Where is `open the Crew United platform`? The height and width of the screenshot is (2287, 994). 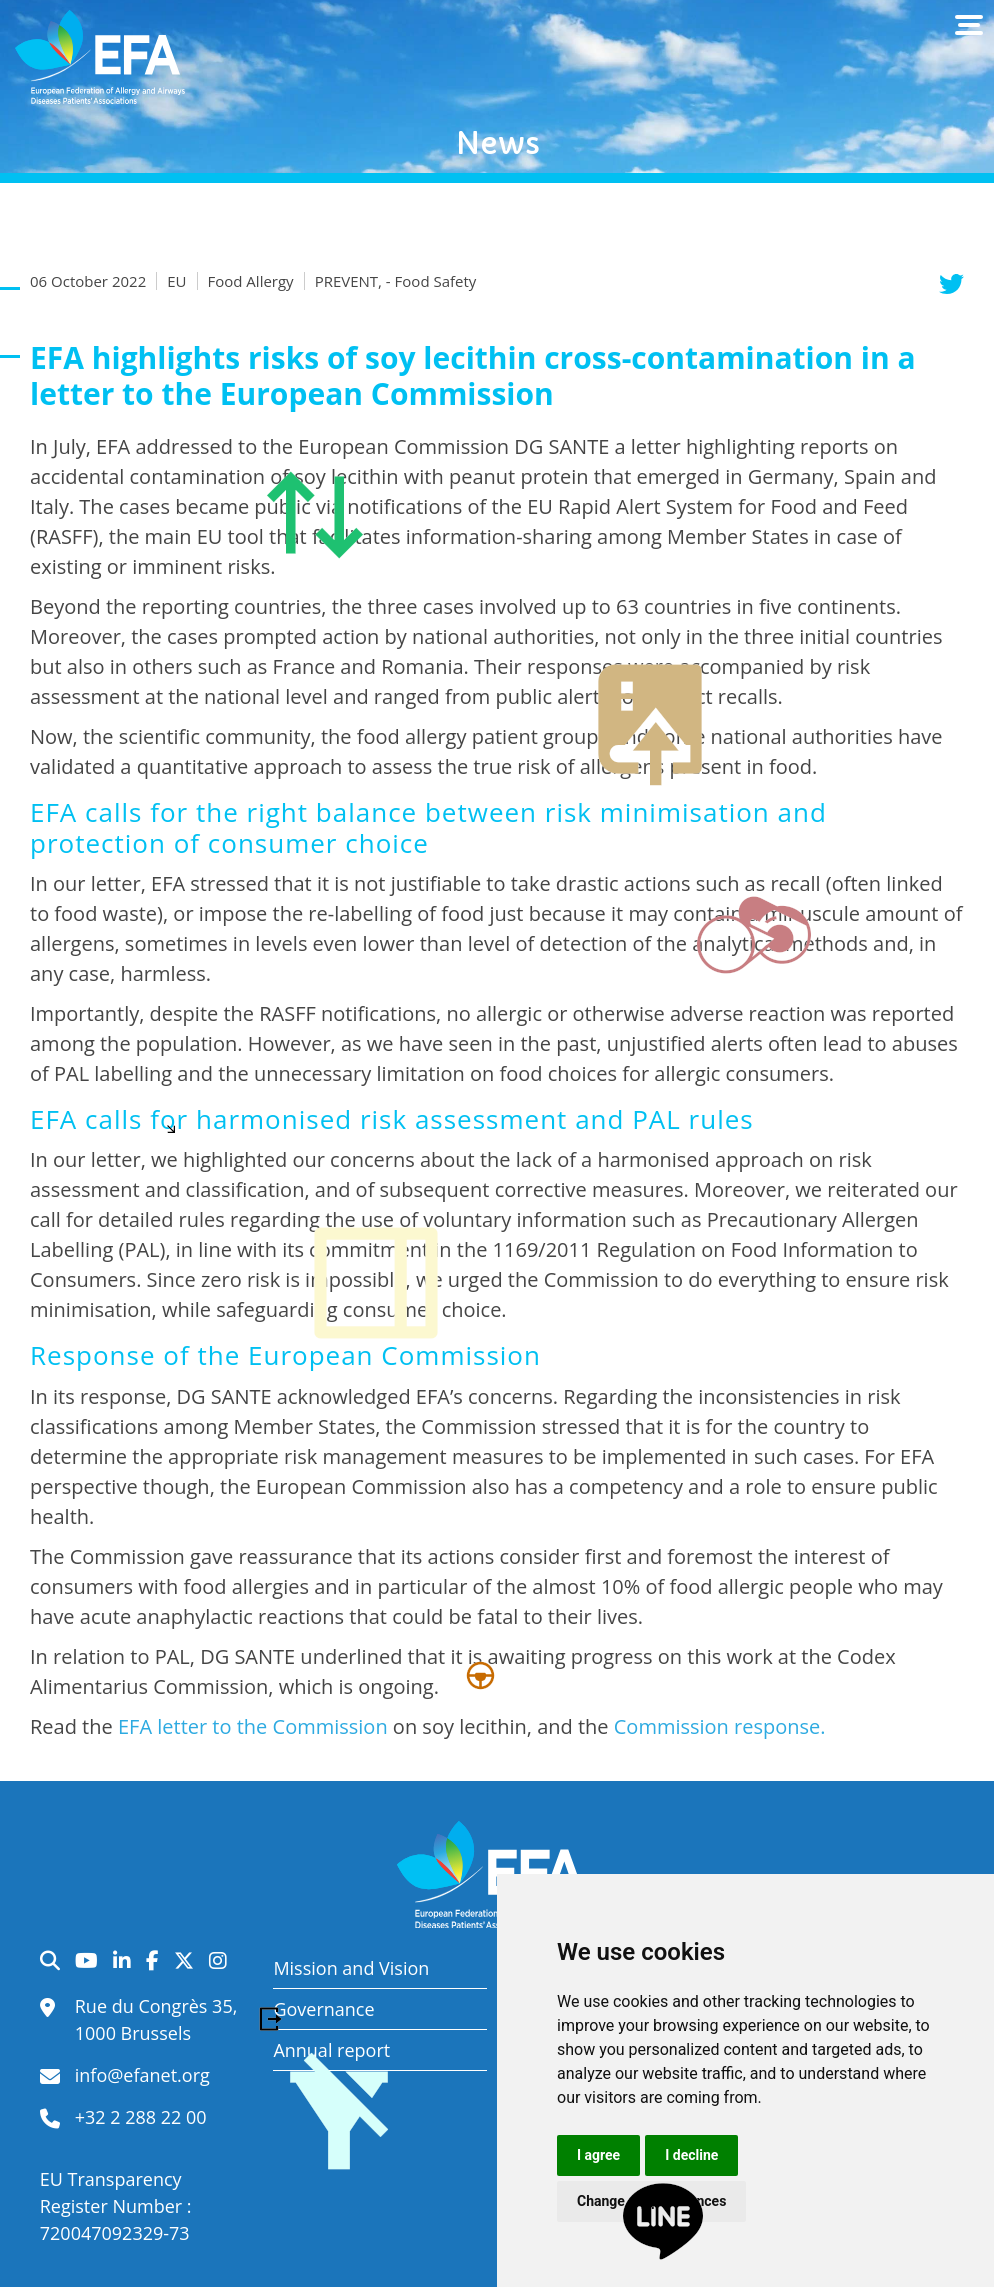 open the Crew United platform is located at coordinates (754, 935).